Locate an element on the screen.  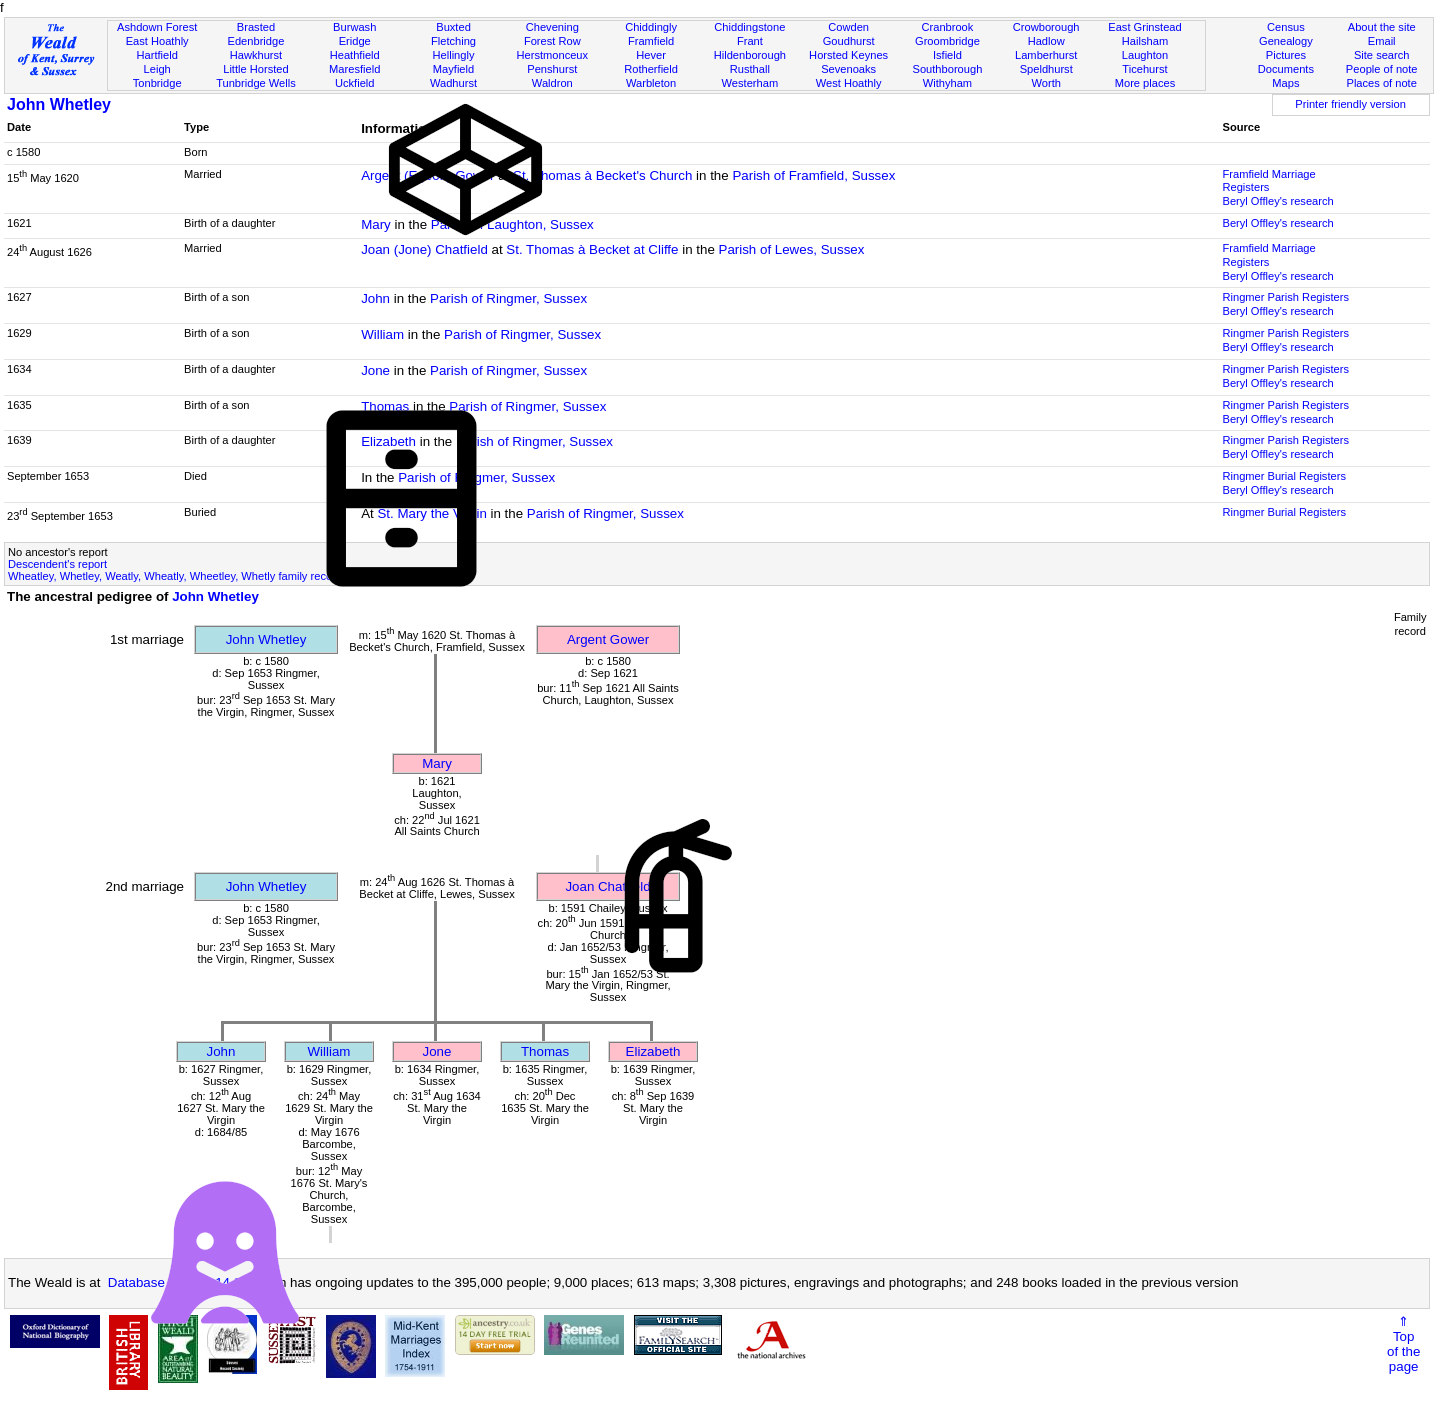
browse furniture or home decor items is located at coordinates (401, 498).